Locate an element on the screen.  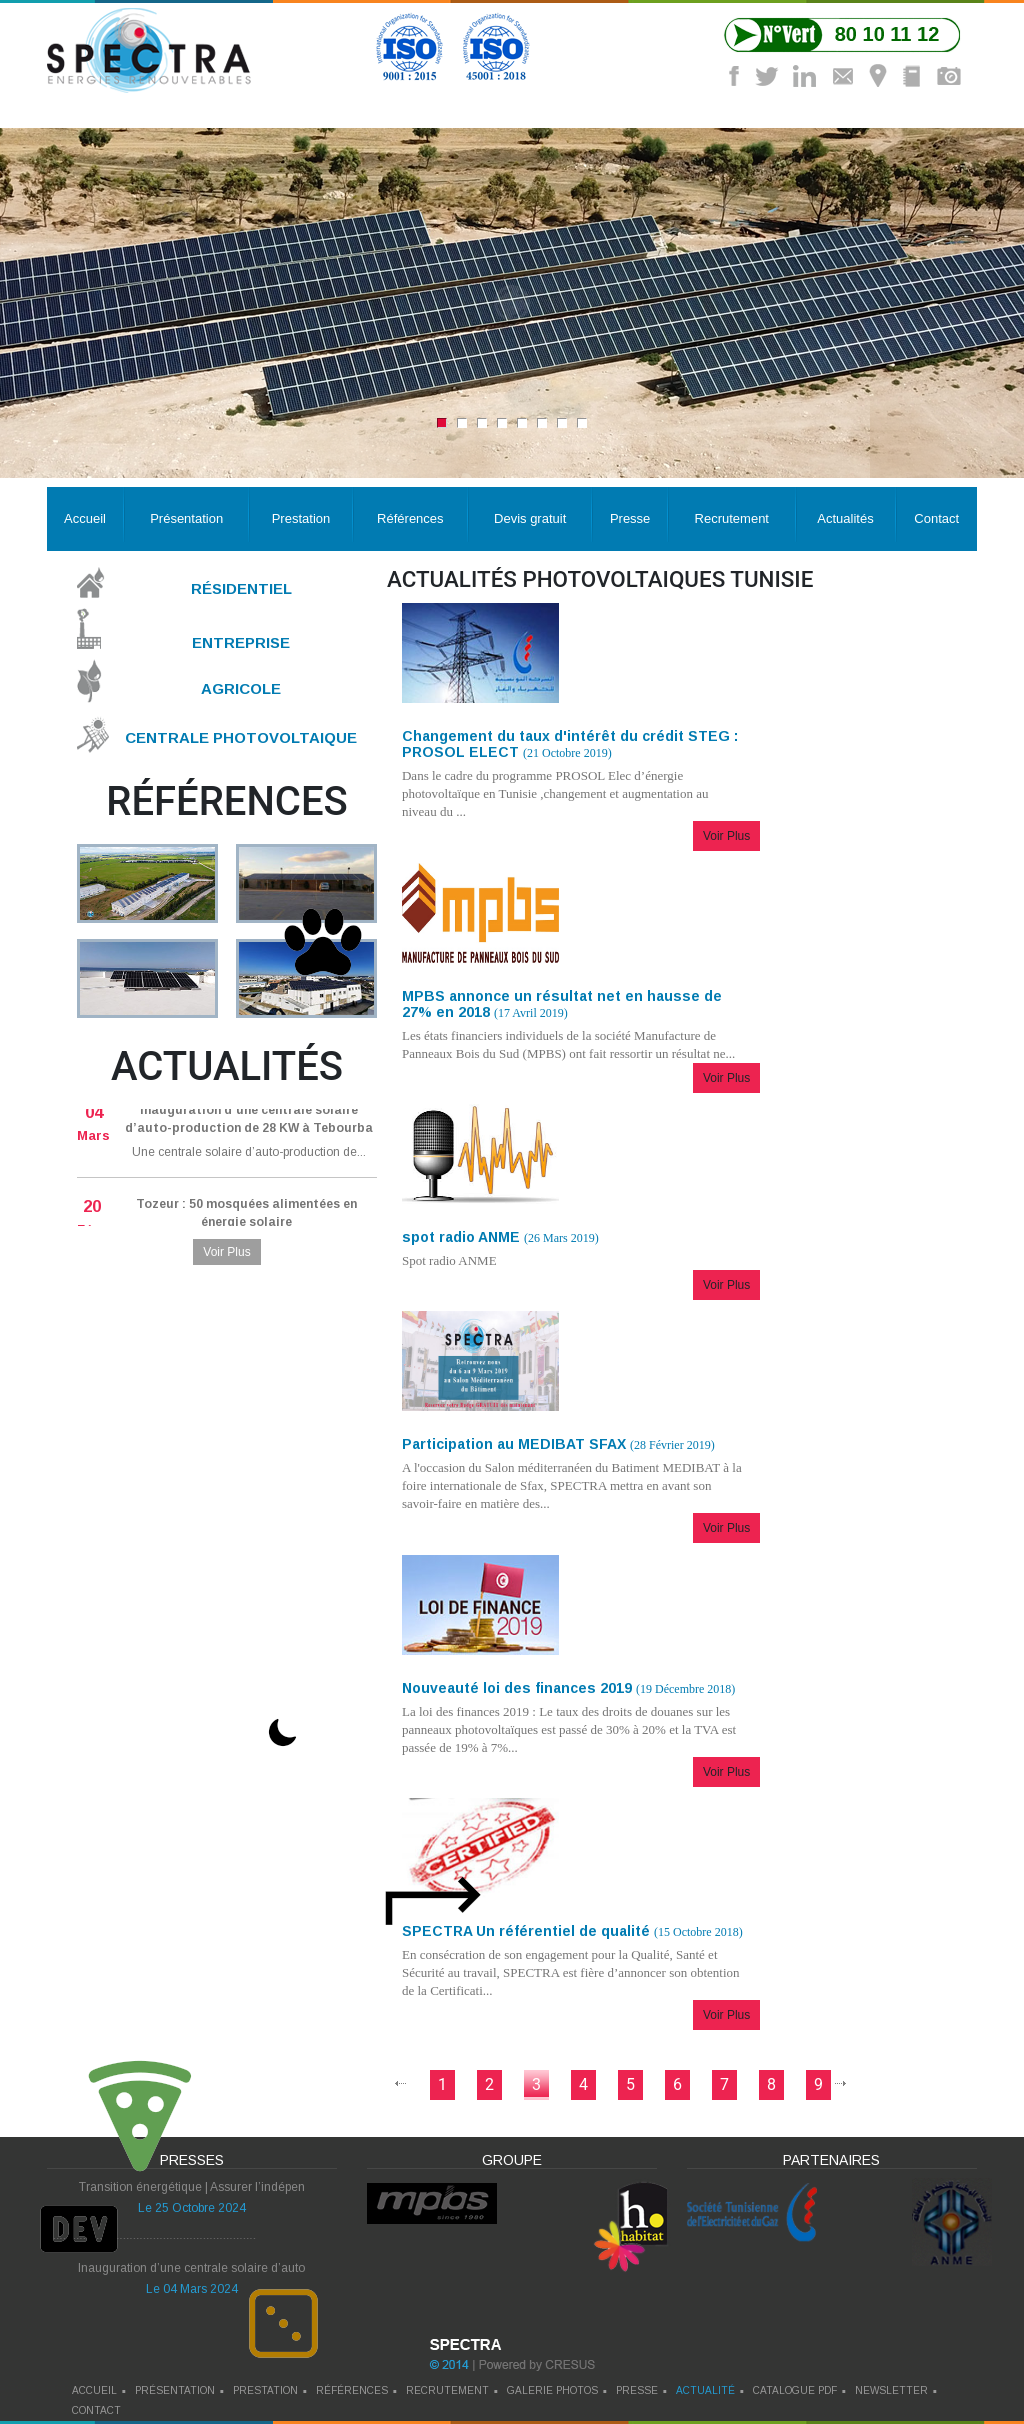
link to dev.to developer community profile is located at coordinates (79, 2229).